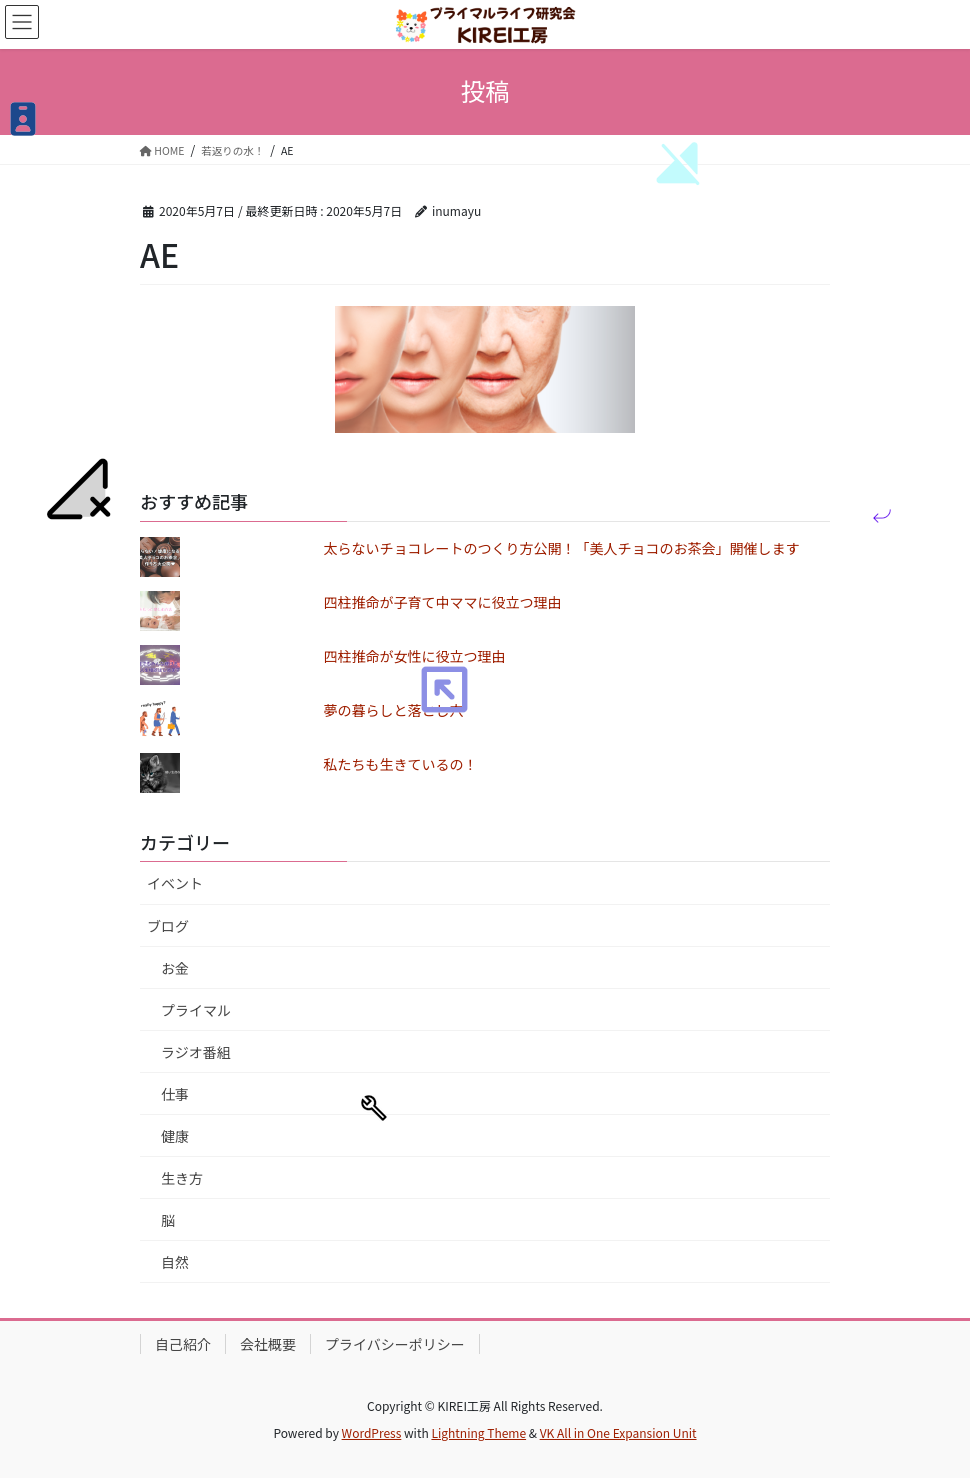 The width and height of the screenshot is (970, 1478). Describe the element at coordinates (882, 516) in the screenshot. I see `reply to a message` at that location.